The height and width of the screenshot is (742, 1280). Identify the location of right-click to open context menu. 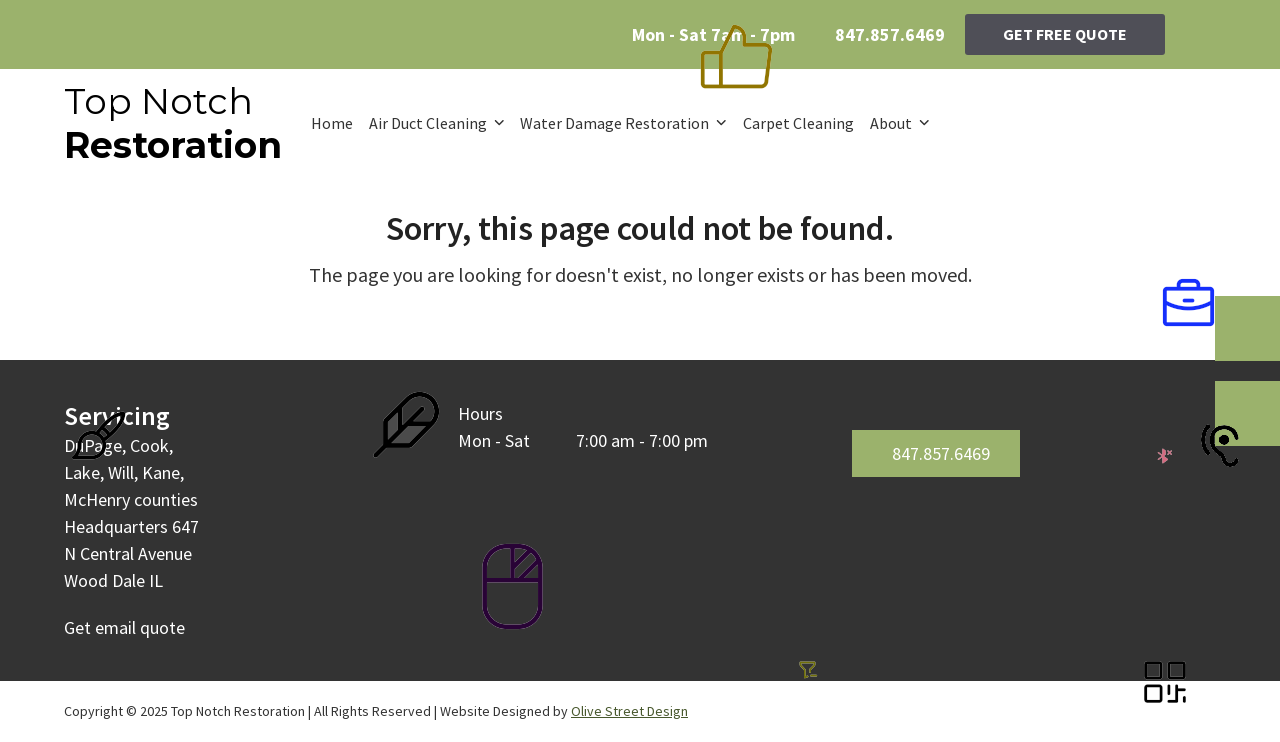
(512, 586).